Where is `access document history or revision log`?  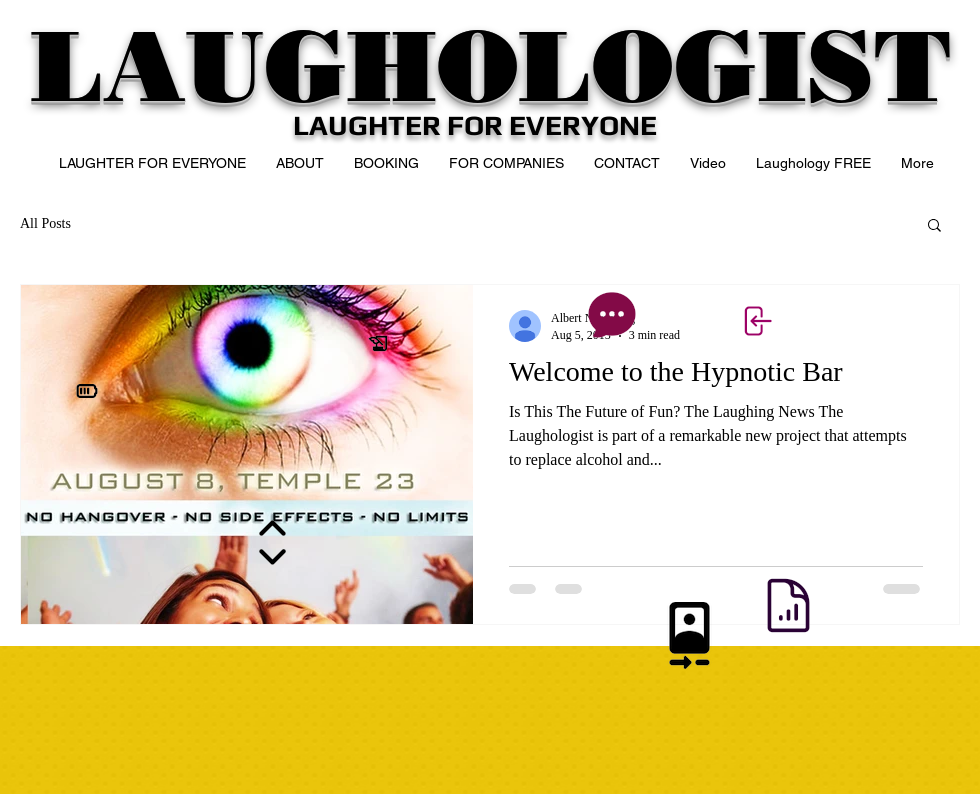 access document history or revision log is located at coordinates (378, 343).